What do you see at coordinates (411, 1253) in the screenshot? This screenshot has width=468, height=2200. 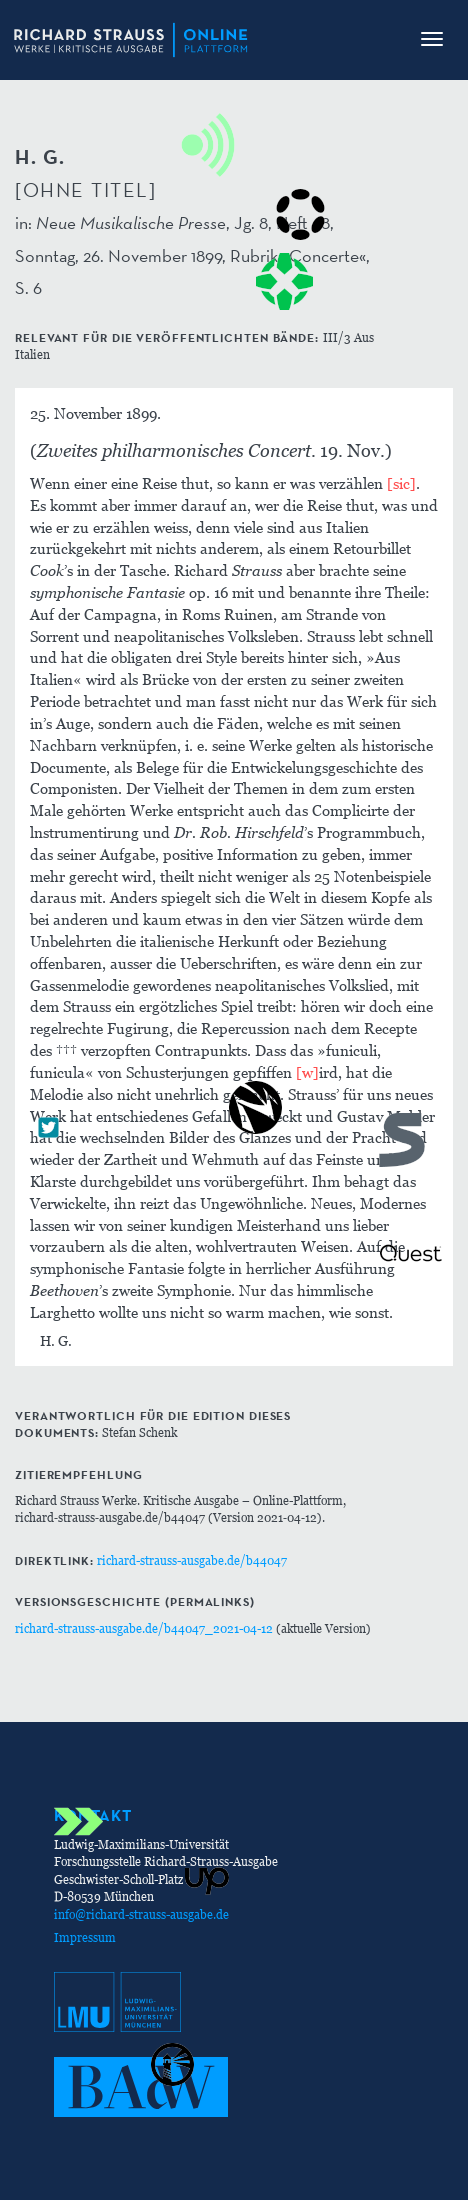 I see `Quest software or services branding` at bounding box center [411, 1253].